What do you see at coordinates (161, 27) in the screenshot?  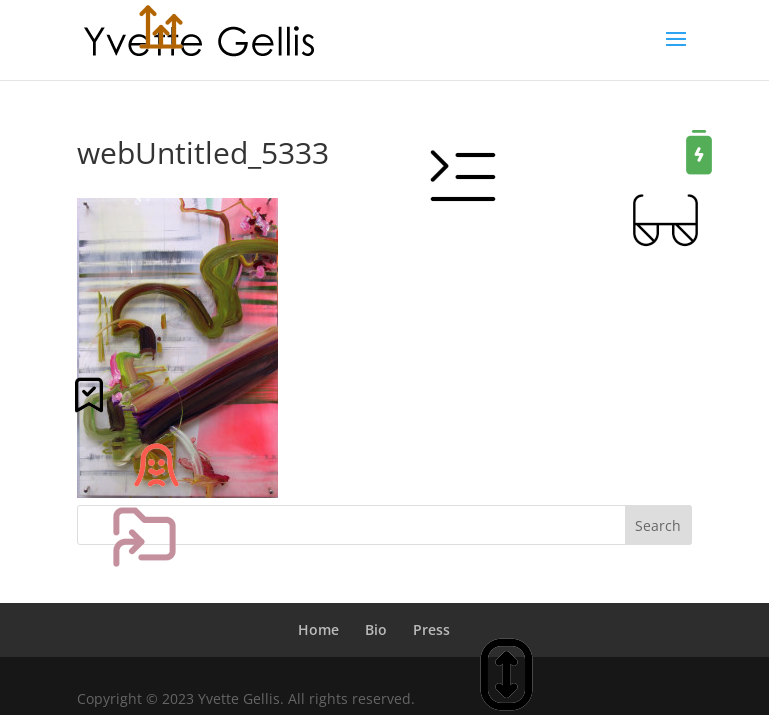 I see `view growth metrics or trending data` at bounding box center [161, 27].